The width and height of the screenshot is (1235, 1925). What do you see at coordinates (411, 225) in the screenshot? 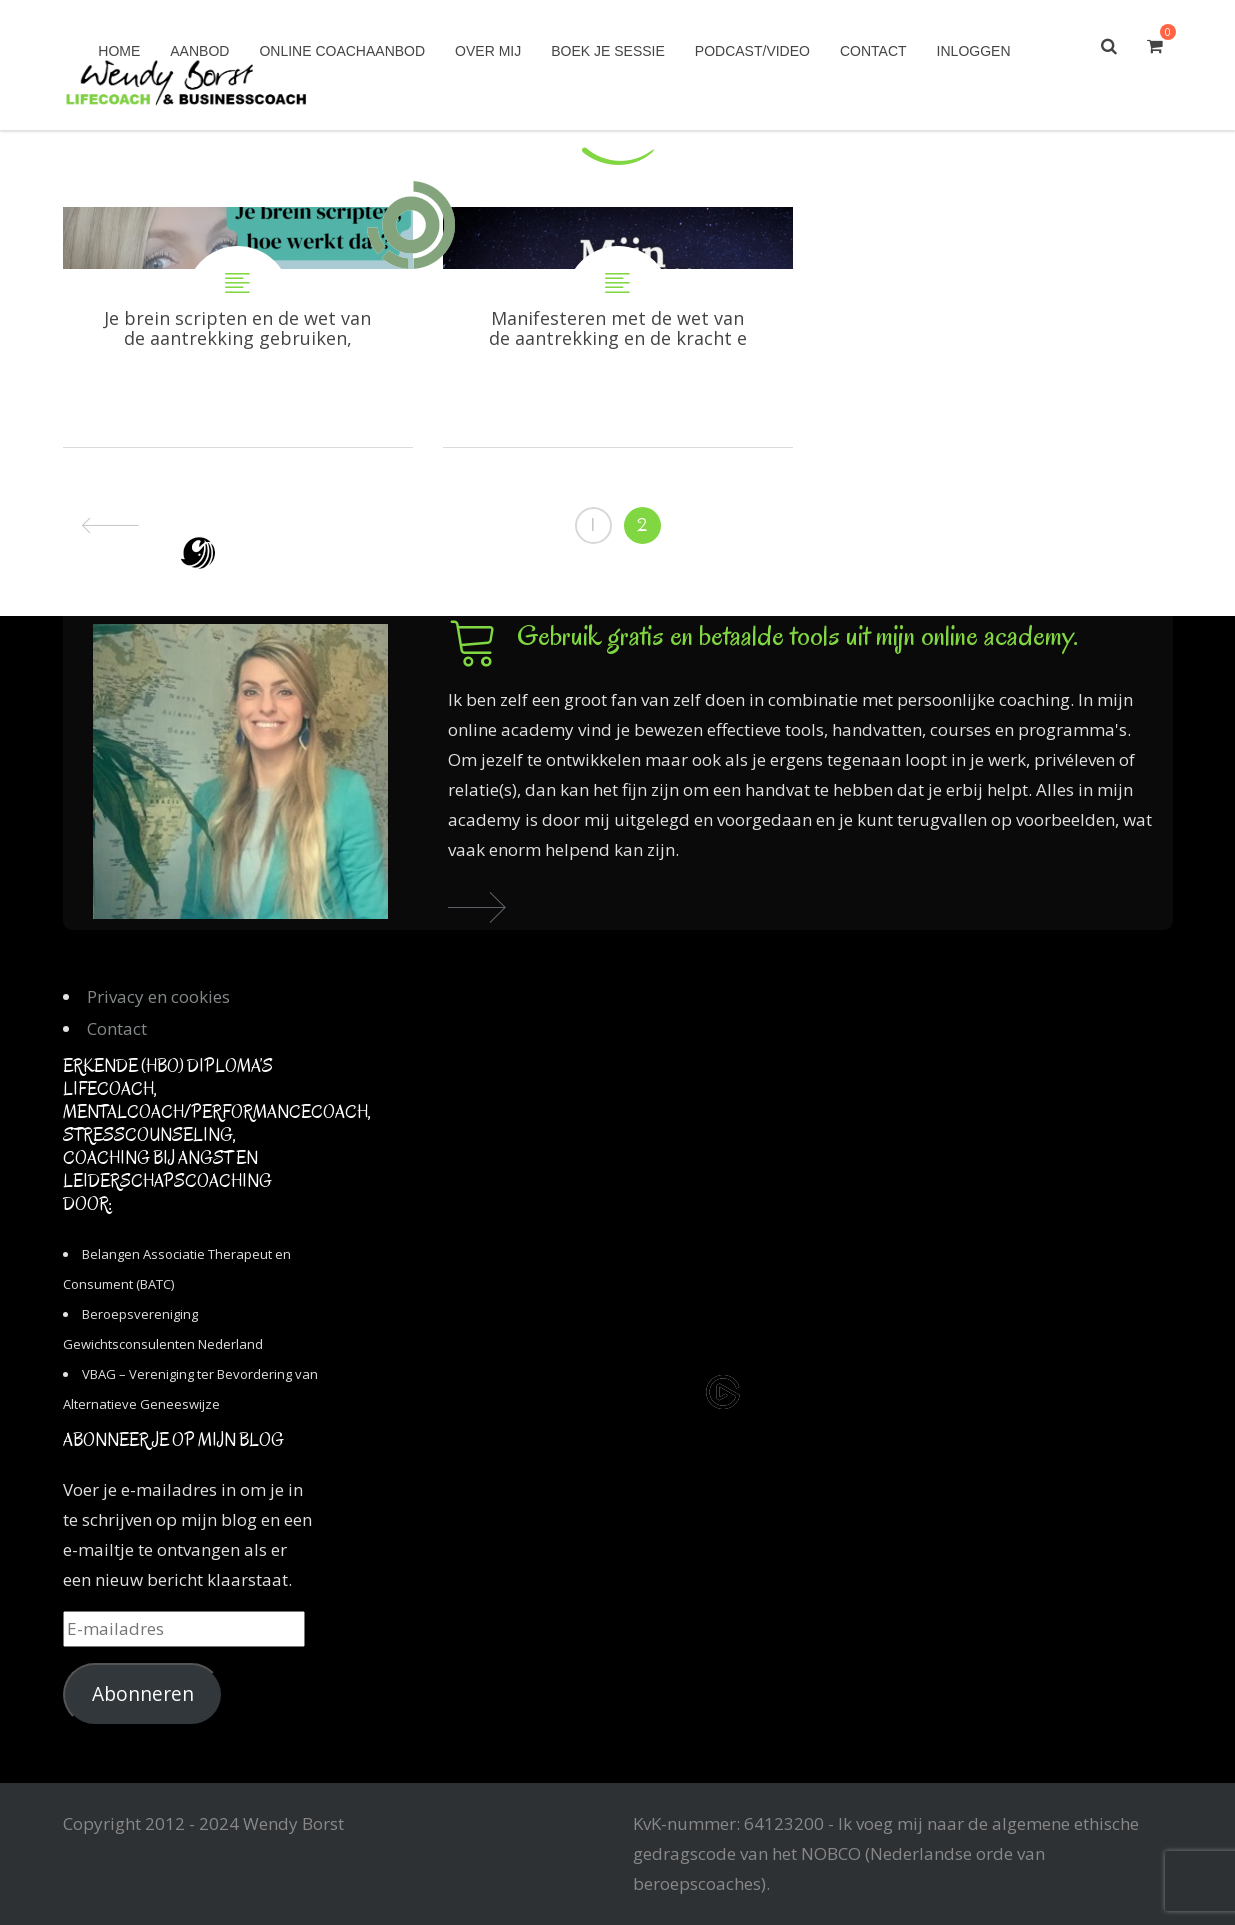
I see `turborepo logo - a build system for JavaScript and TypeScript codebases` at bounding box center [411, 225].